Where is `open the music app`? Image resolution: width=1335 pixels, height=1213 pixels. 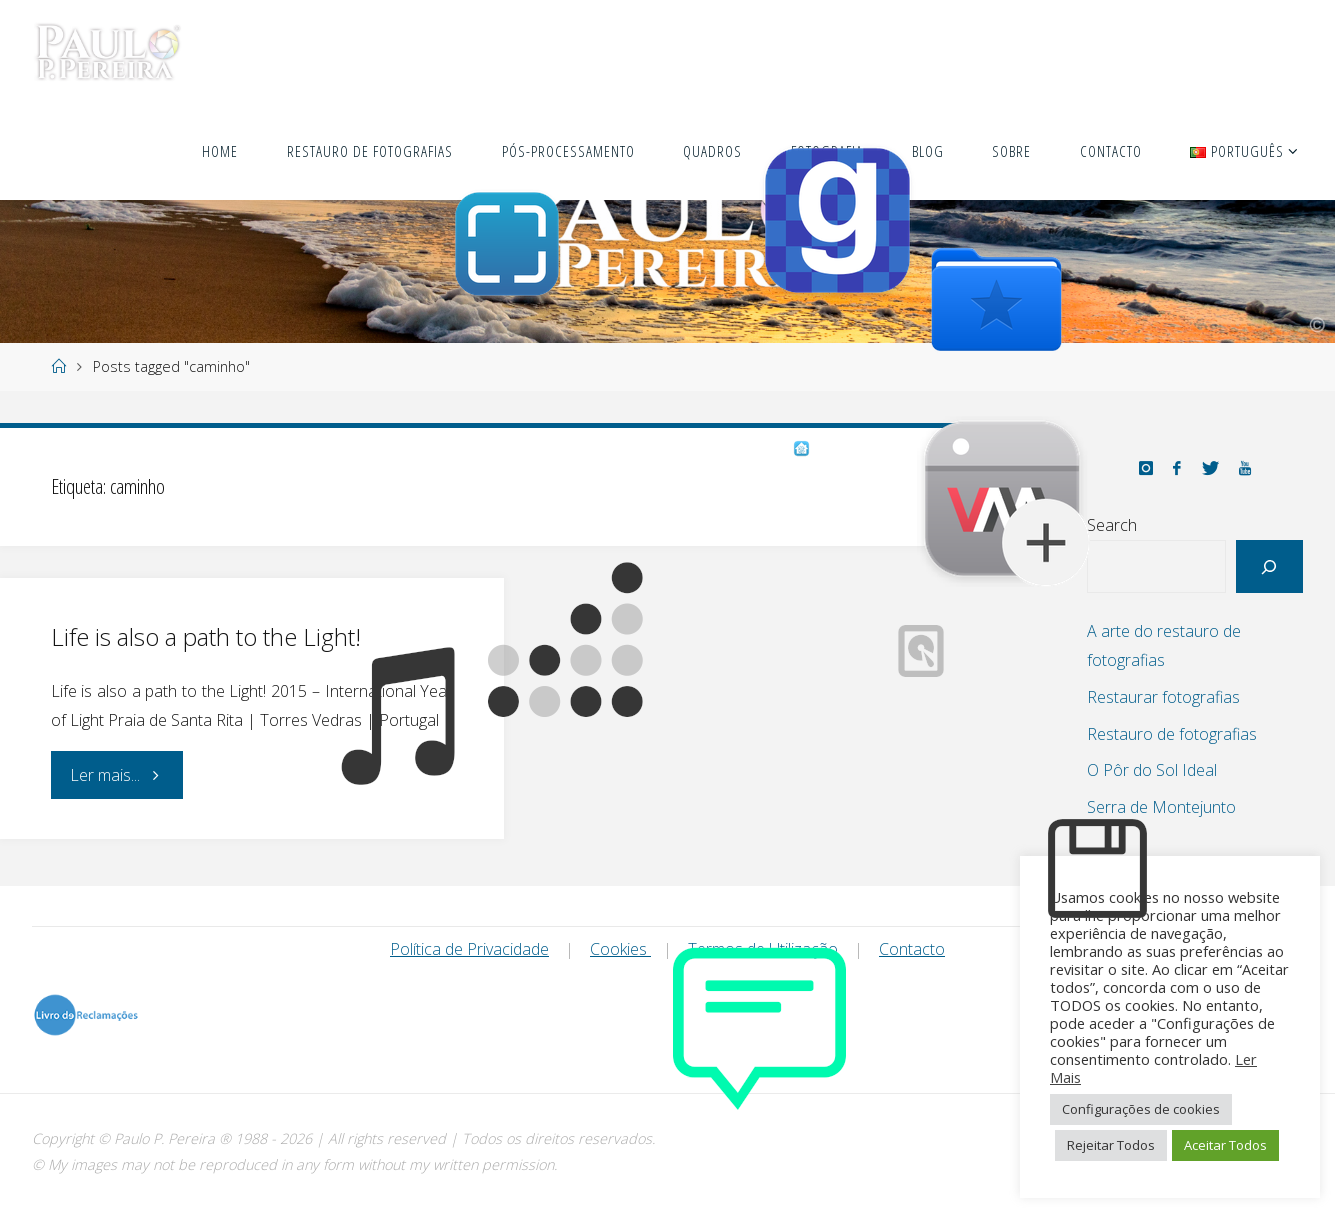
open the music app is located at coordinates (399, 720).